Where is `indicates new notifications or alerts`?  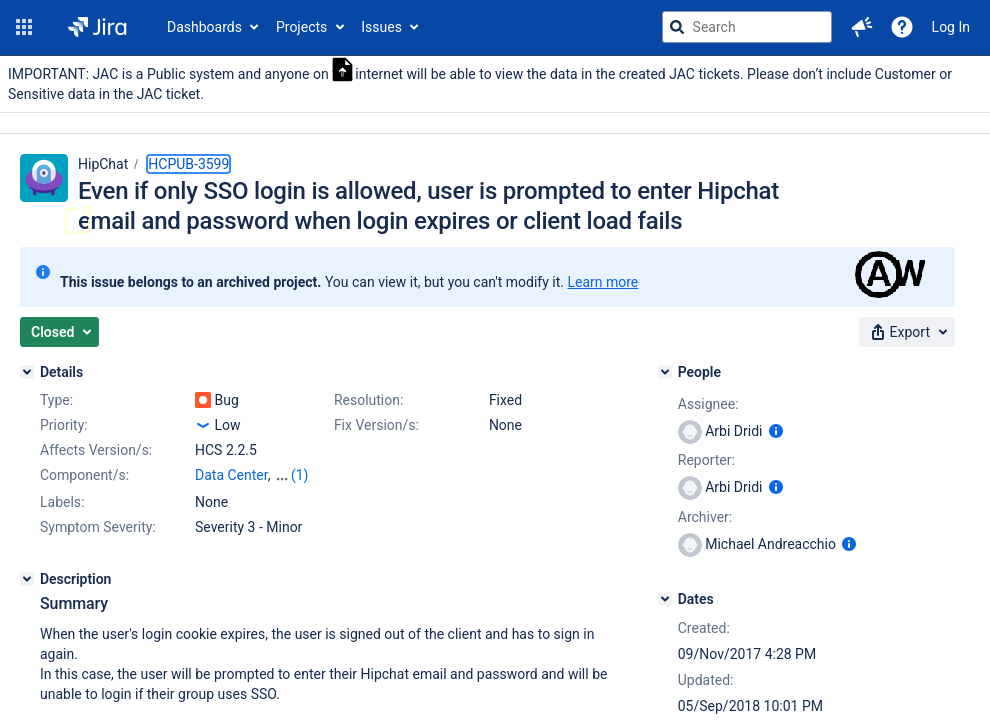 indicates new notifications or alerts is located at coordinates (78, 220).